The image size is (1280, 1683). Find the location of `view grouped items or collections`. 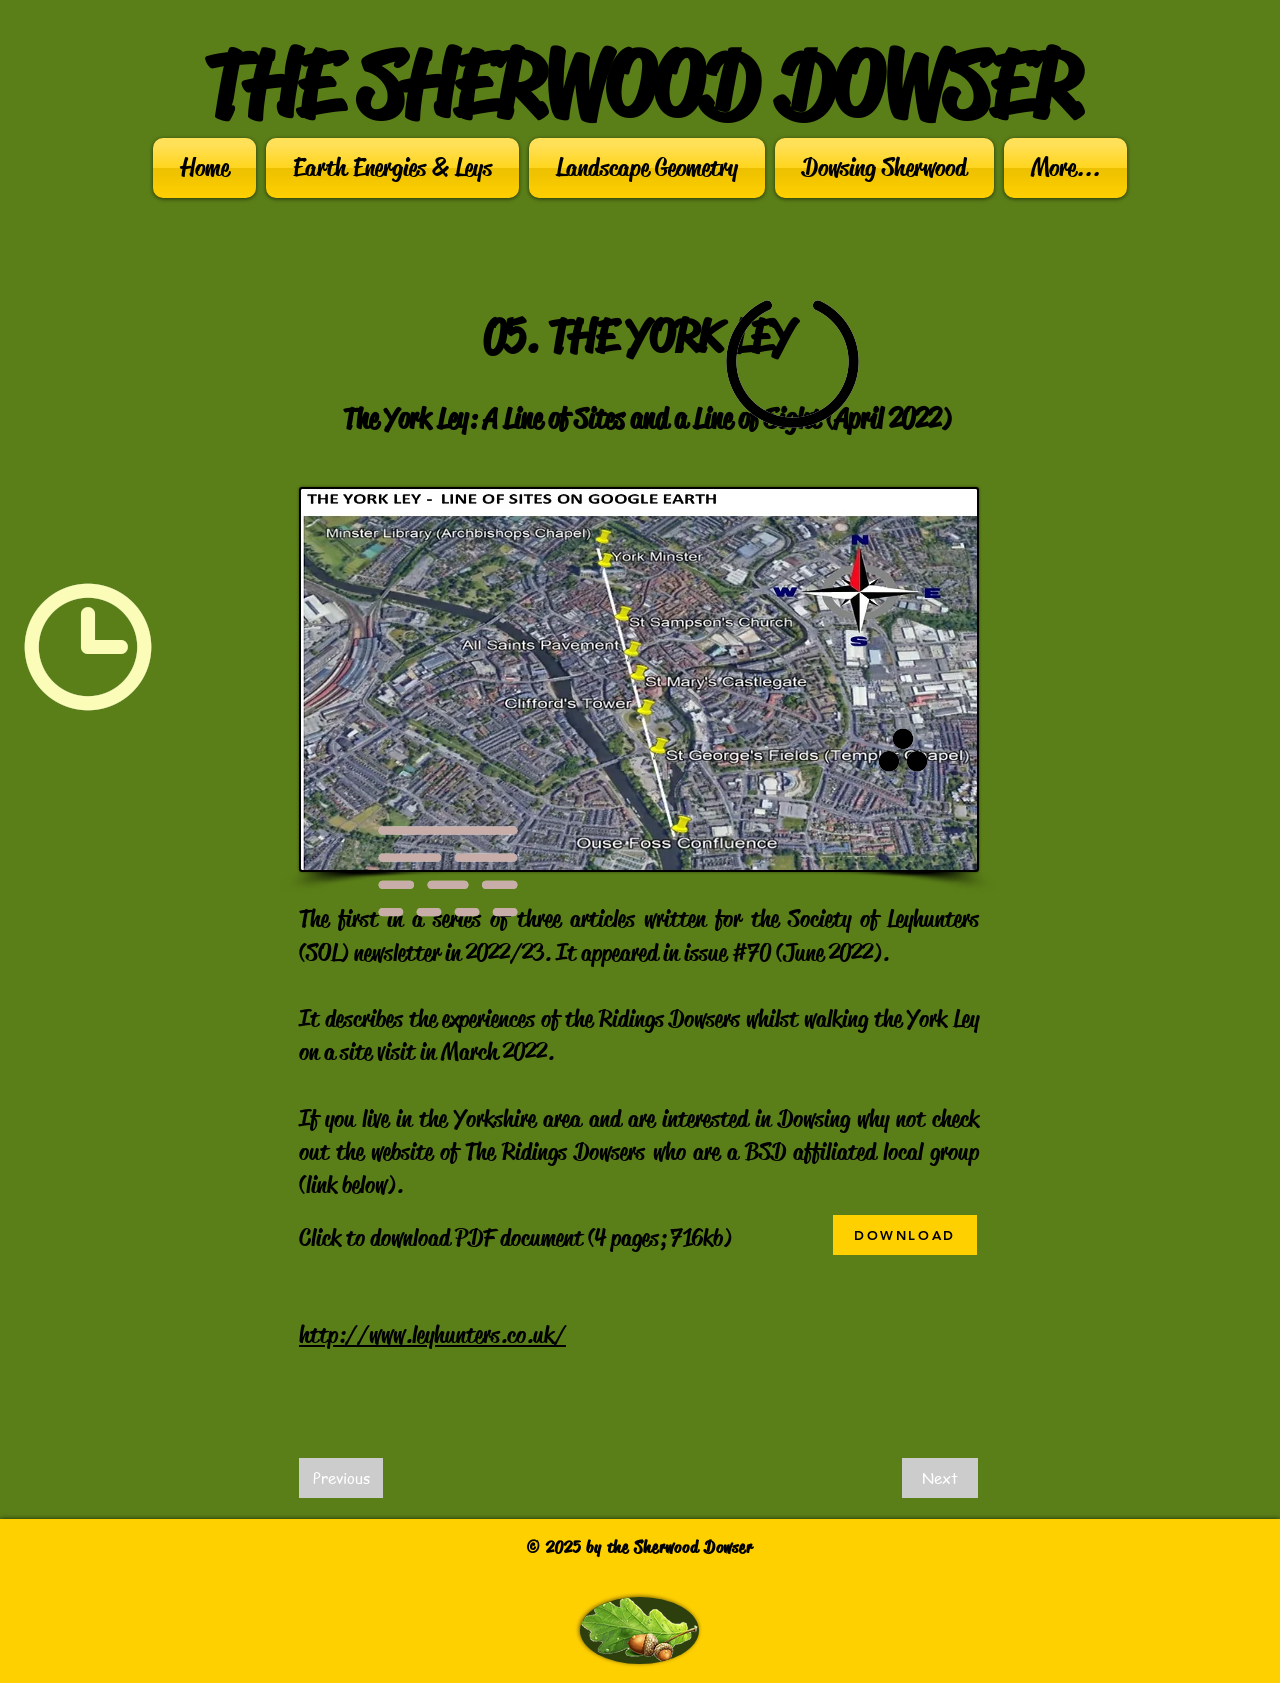

view grouped items or collections is located at coordinates (903, 751).